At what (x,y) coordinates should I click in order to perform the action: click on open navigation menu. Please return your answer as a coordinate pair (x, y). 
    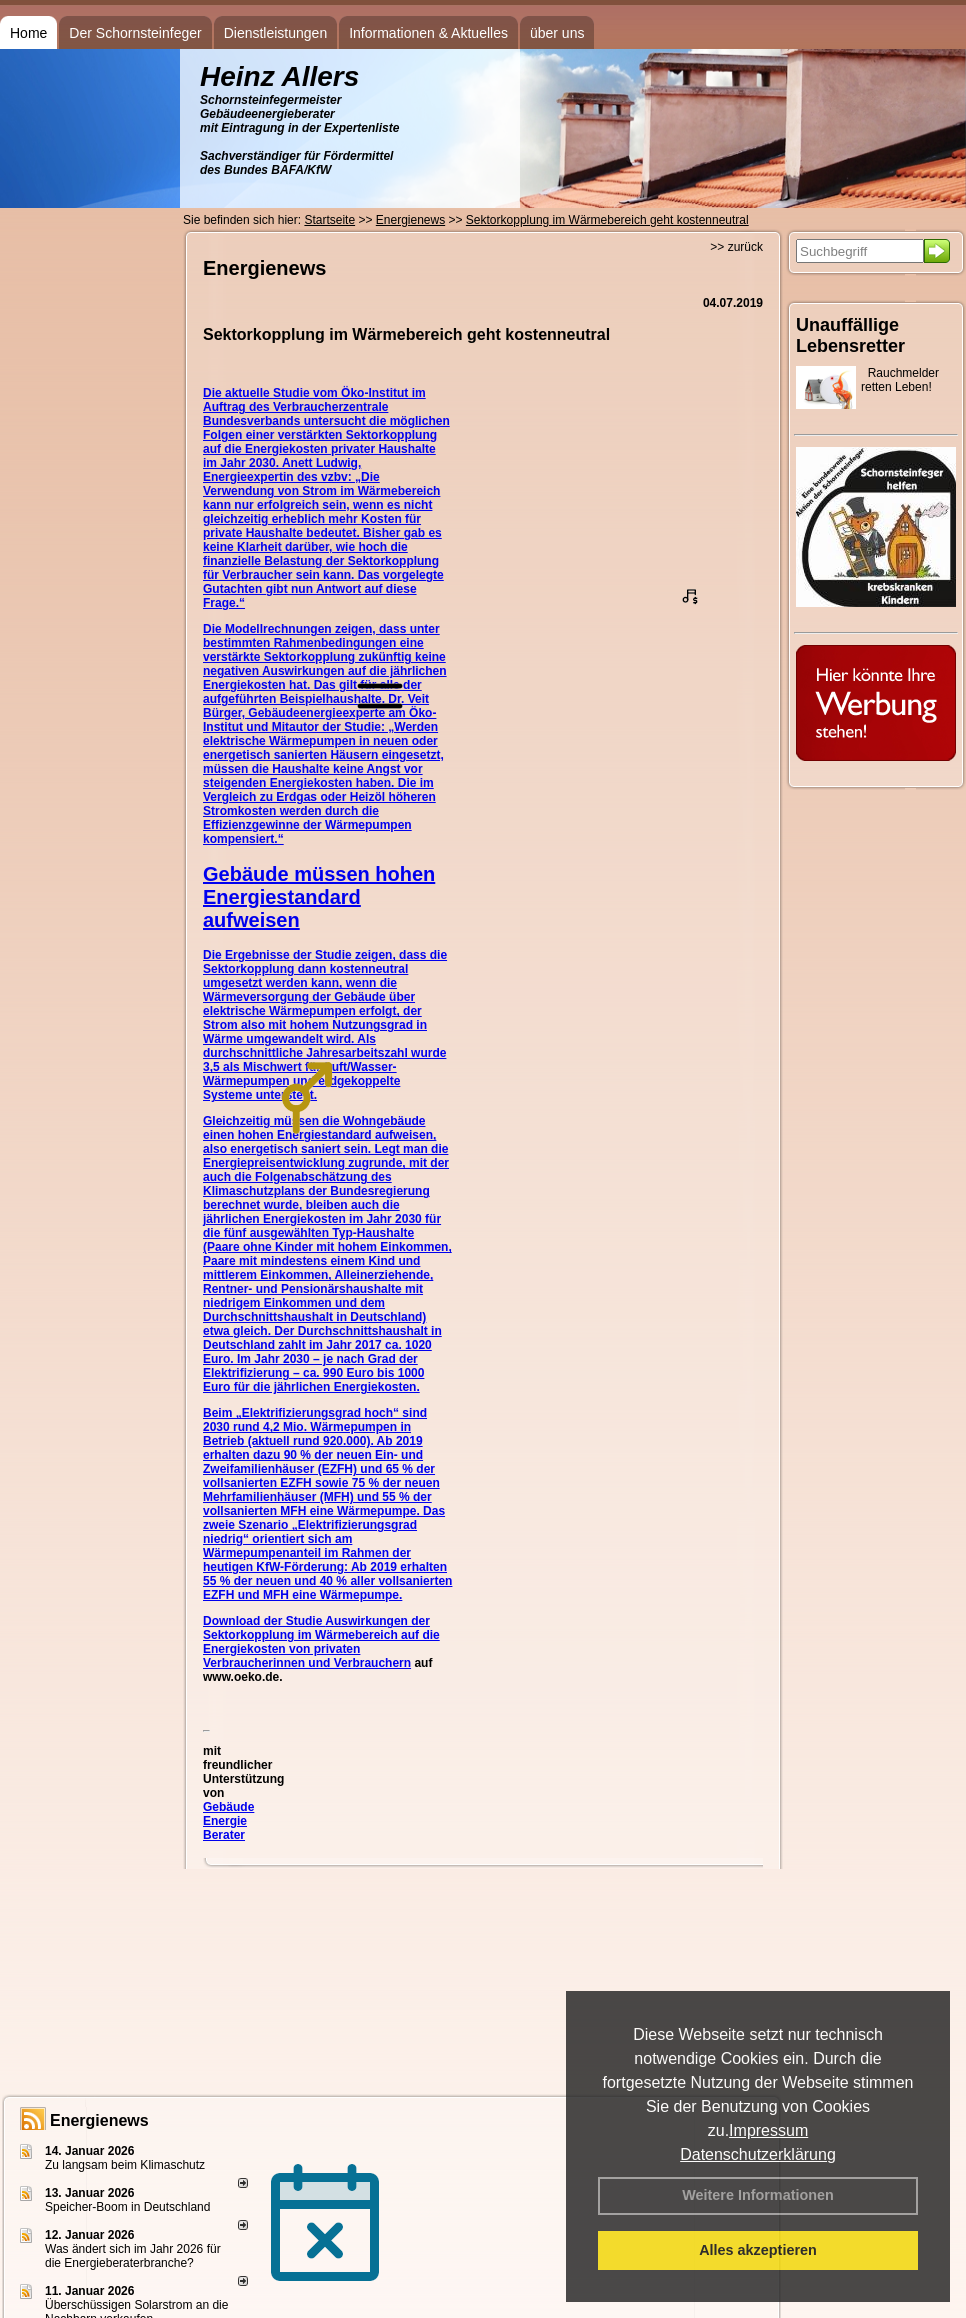
    Looking at the image, I should click on (380, 696).